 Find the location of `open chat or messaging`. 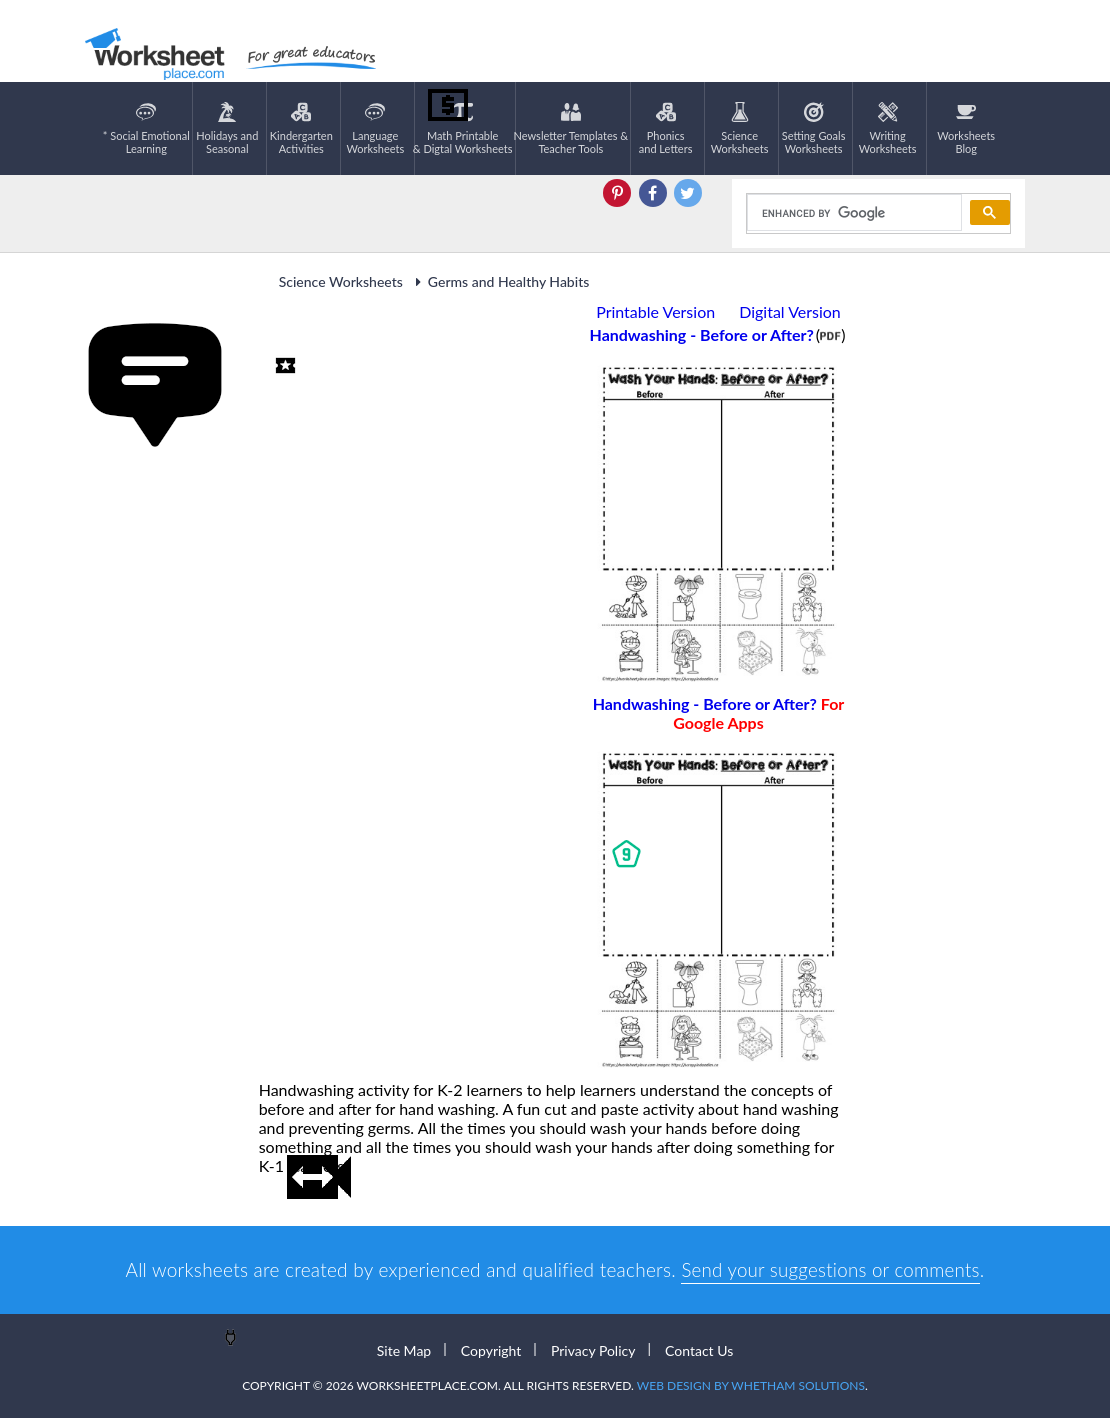

open chat or messaging is located at coordinates (155, 385).